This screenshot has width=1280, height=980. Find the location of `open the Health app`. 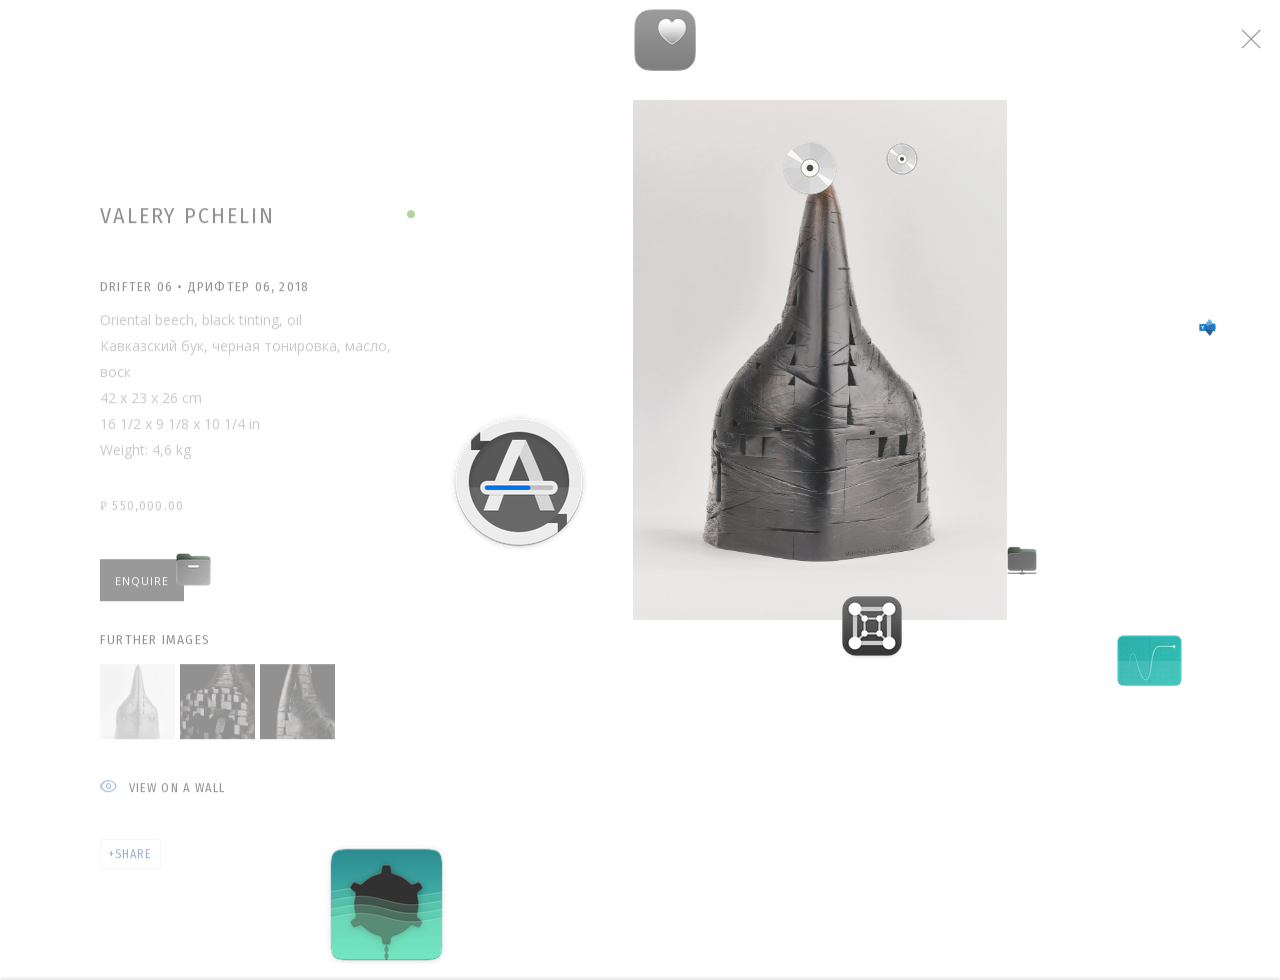

open the Health app is located at coordinates (665, 40).